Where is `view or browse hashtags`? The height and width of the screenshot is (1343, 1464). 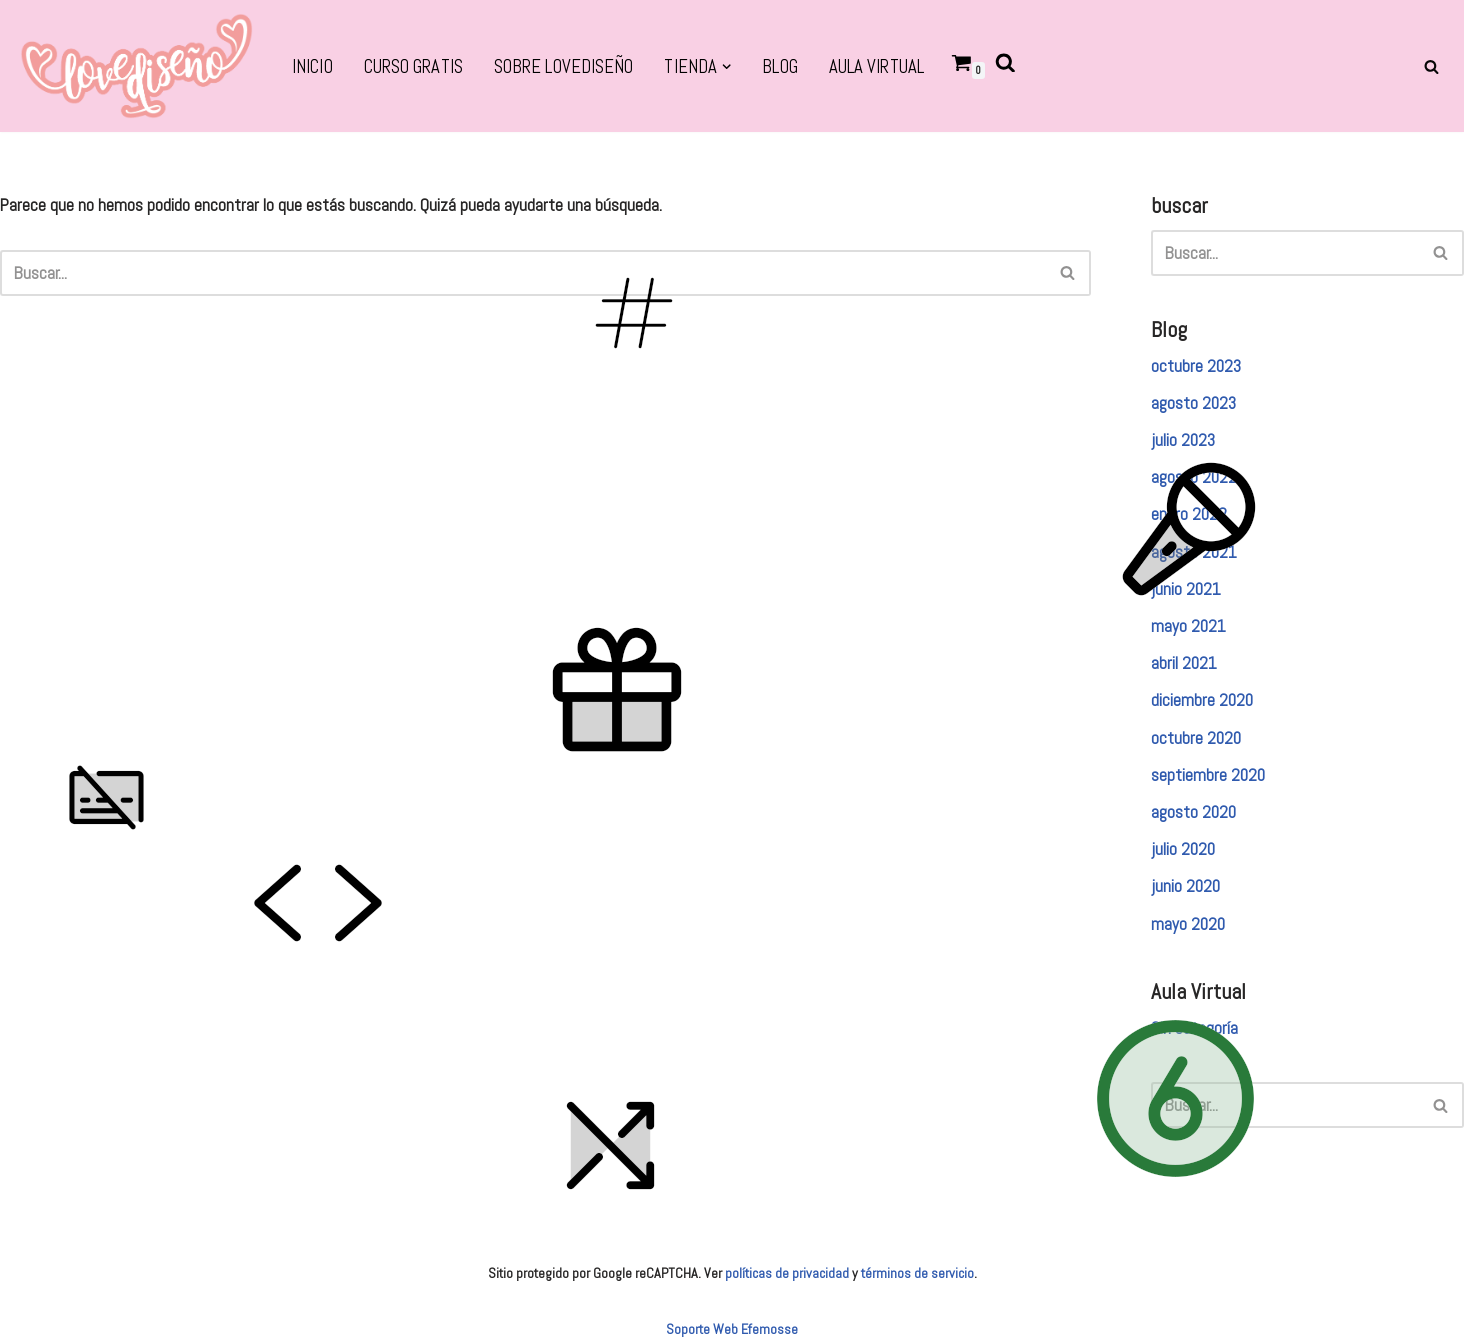 view or browse hashtags is located at coordinates (634, 313).